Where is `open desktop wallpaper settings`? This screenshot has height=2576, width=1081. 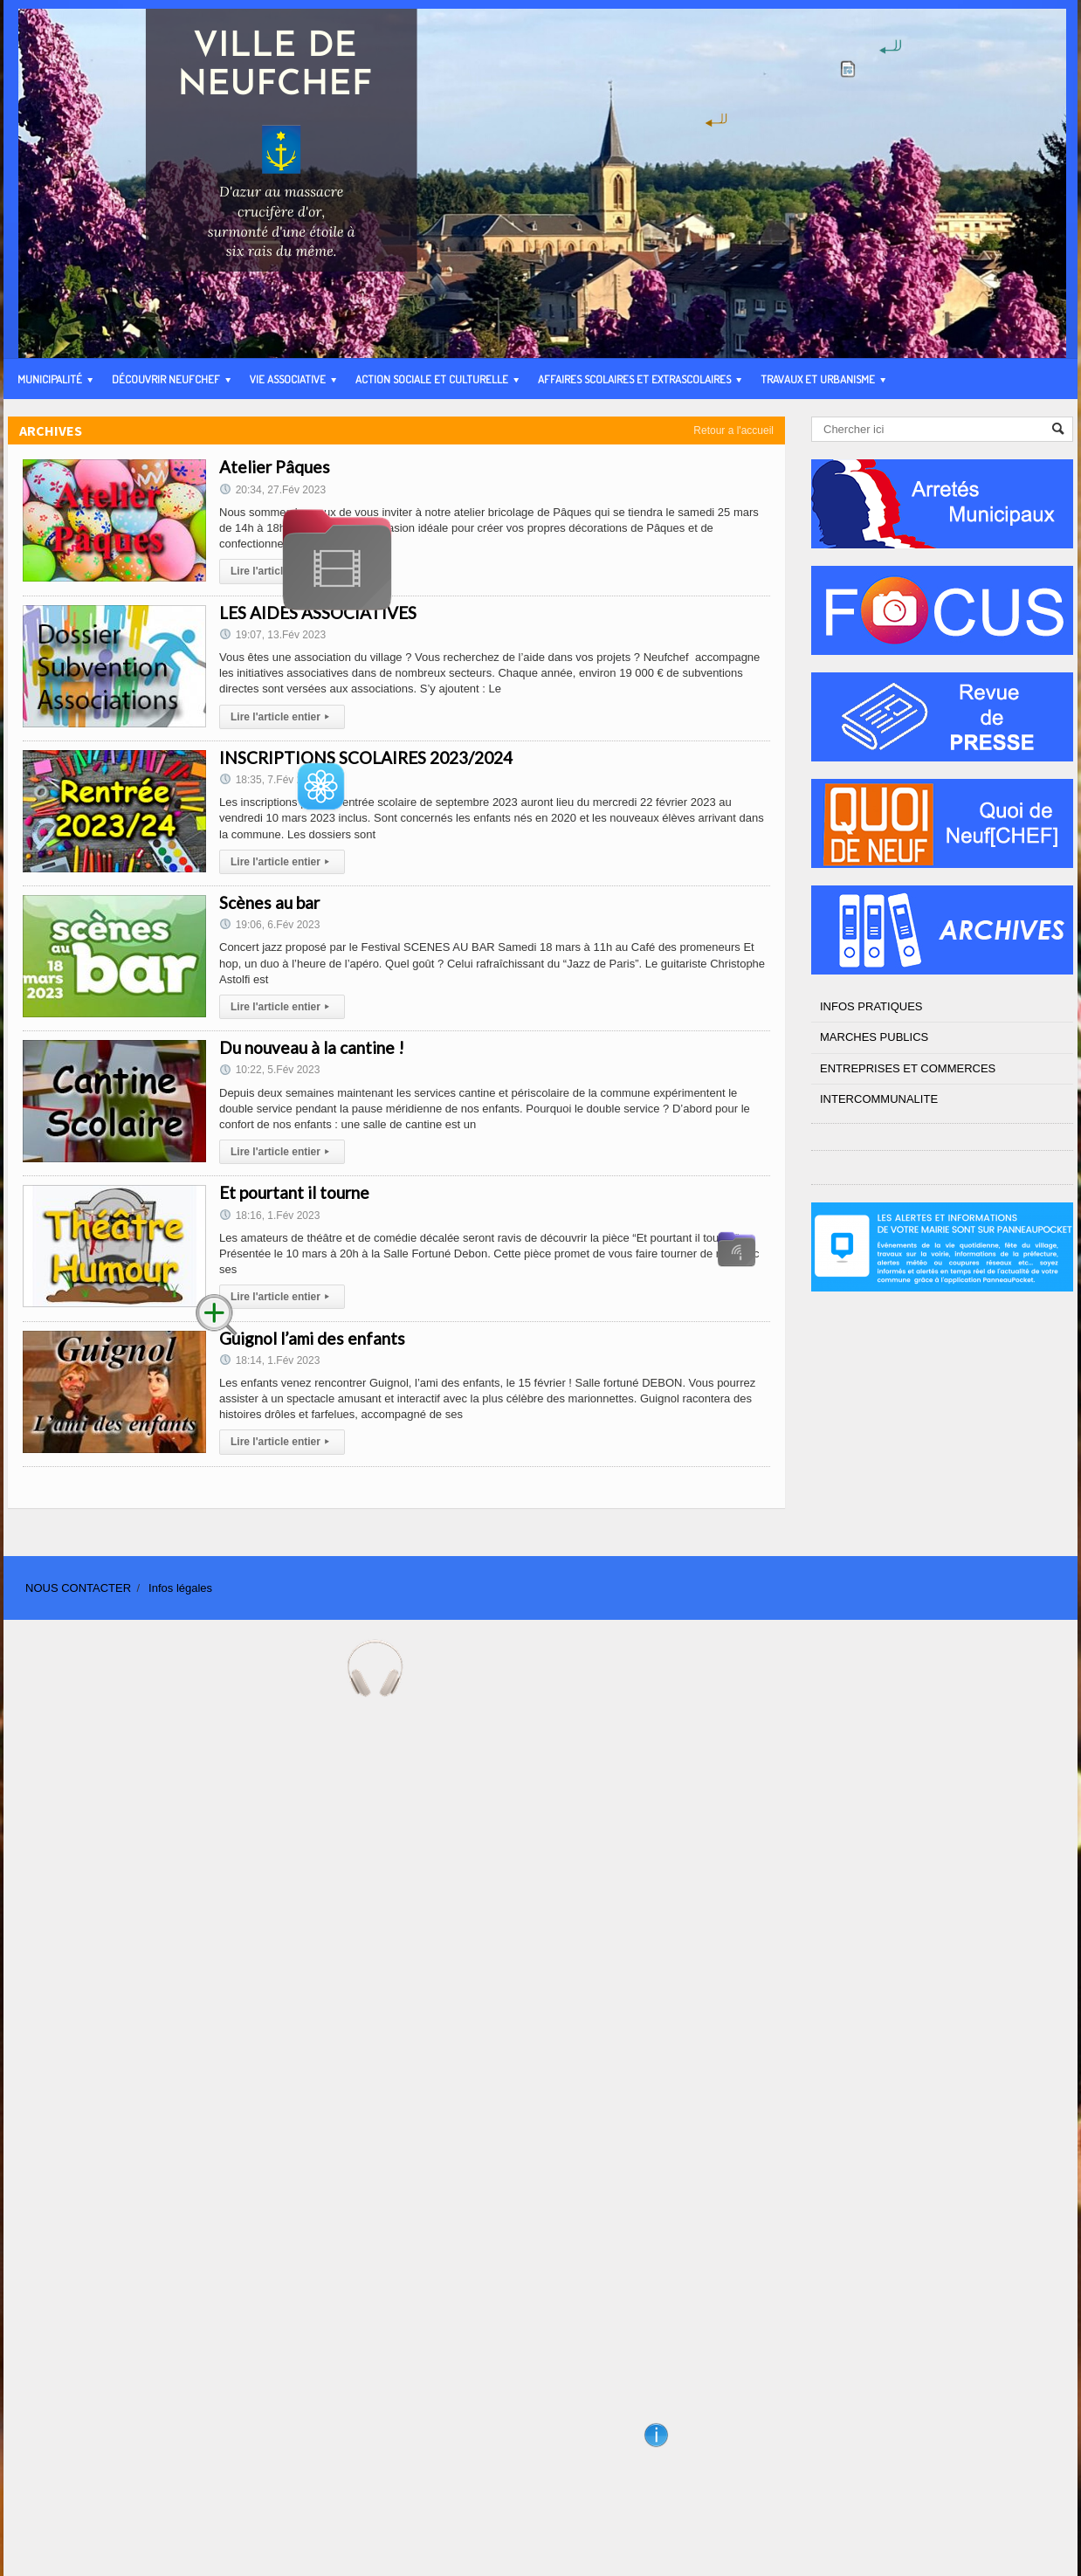
open desktop wallpaper settings is located at coordinates (320, 787).